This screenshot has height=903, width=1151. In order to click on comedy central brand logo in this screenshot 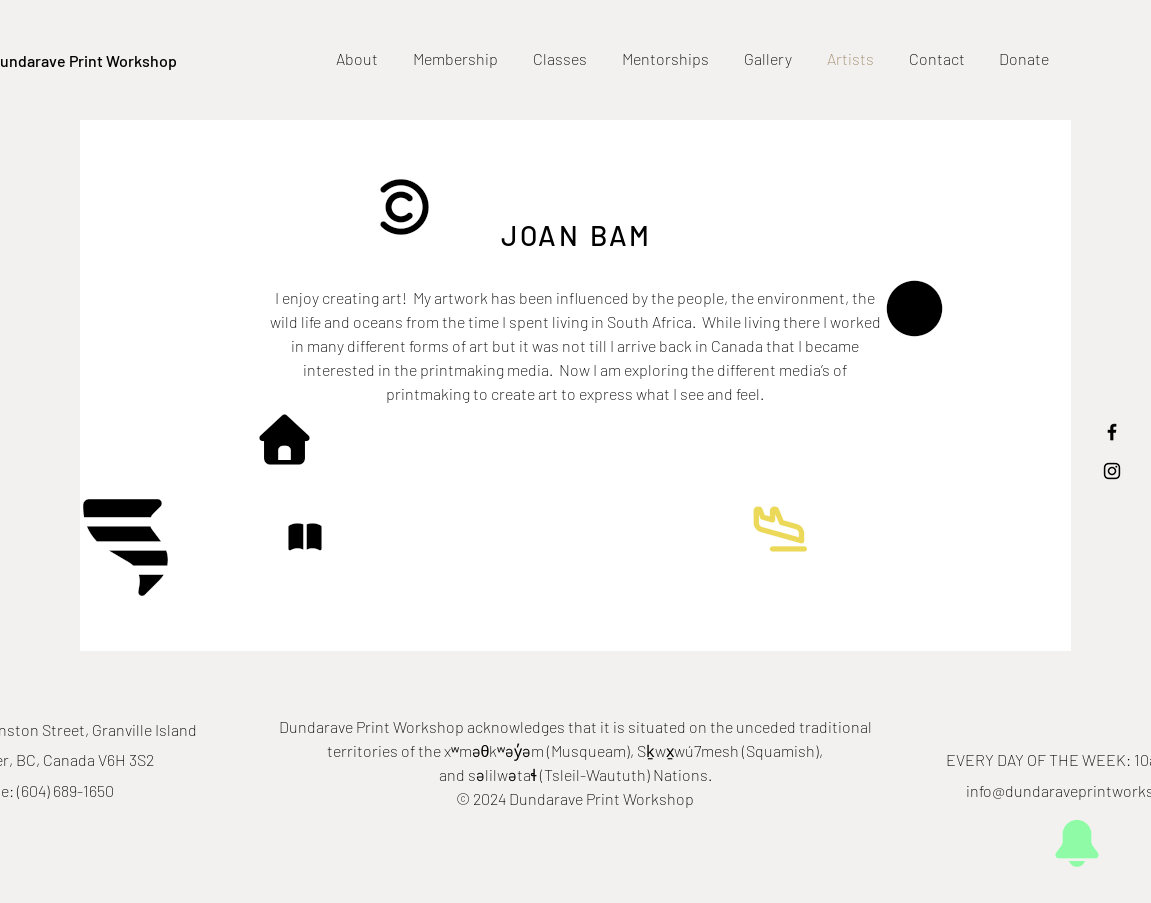, I will do `click(404, 207)`.